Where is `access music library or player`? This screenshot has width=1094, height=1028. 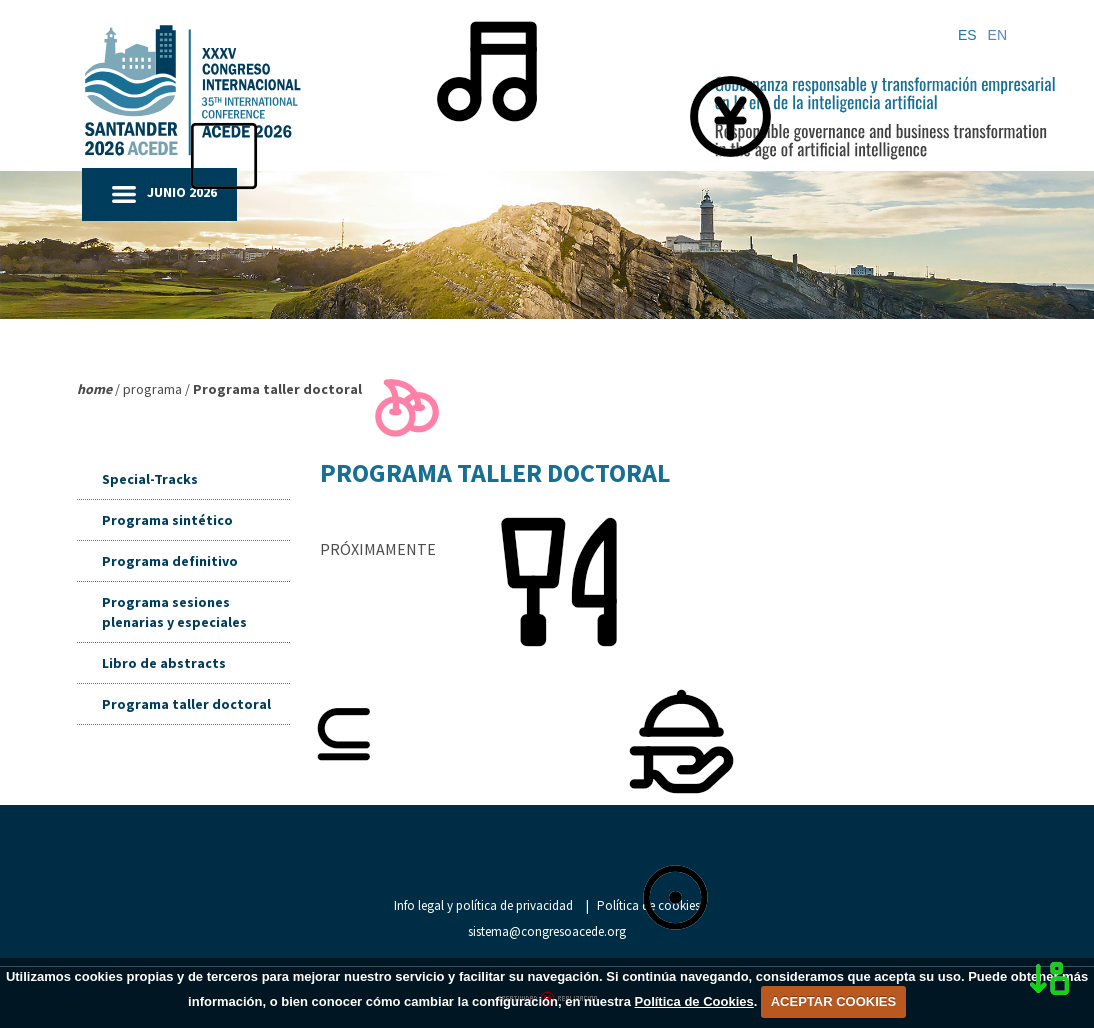 access music library or player is located at coordinates (492, 71).